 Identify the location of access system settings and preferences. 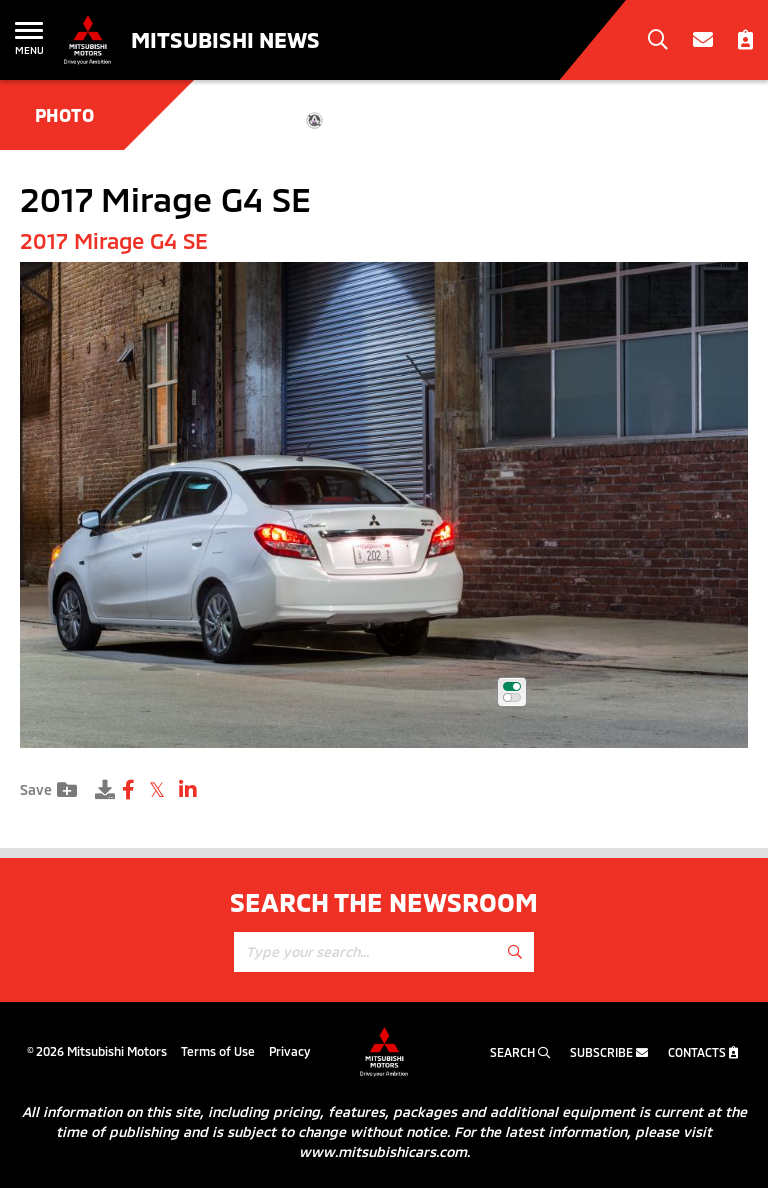
(512, 692).